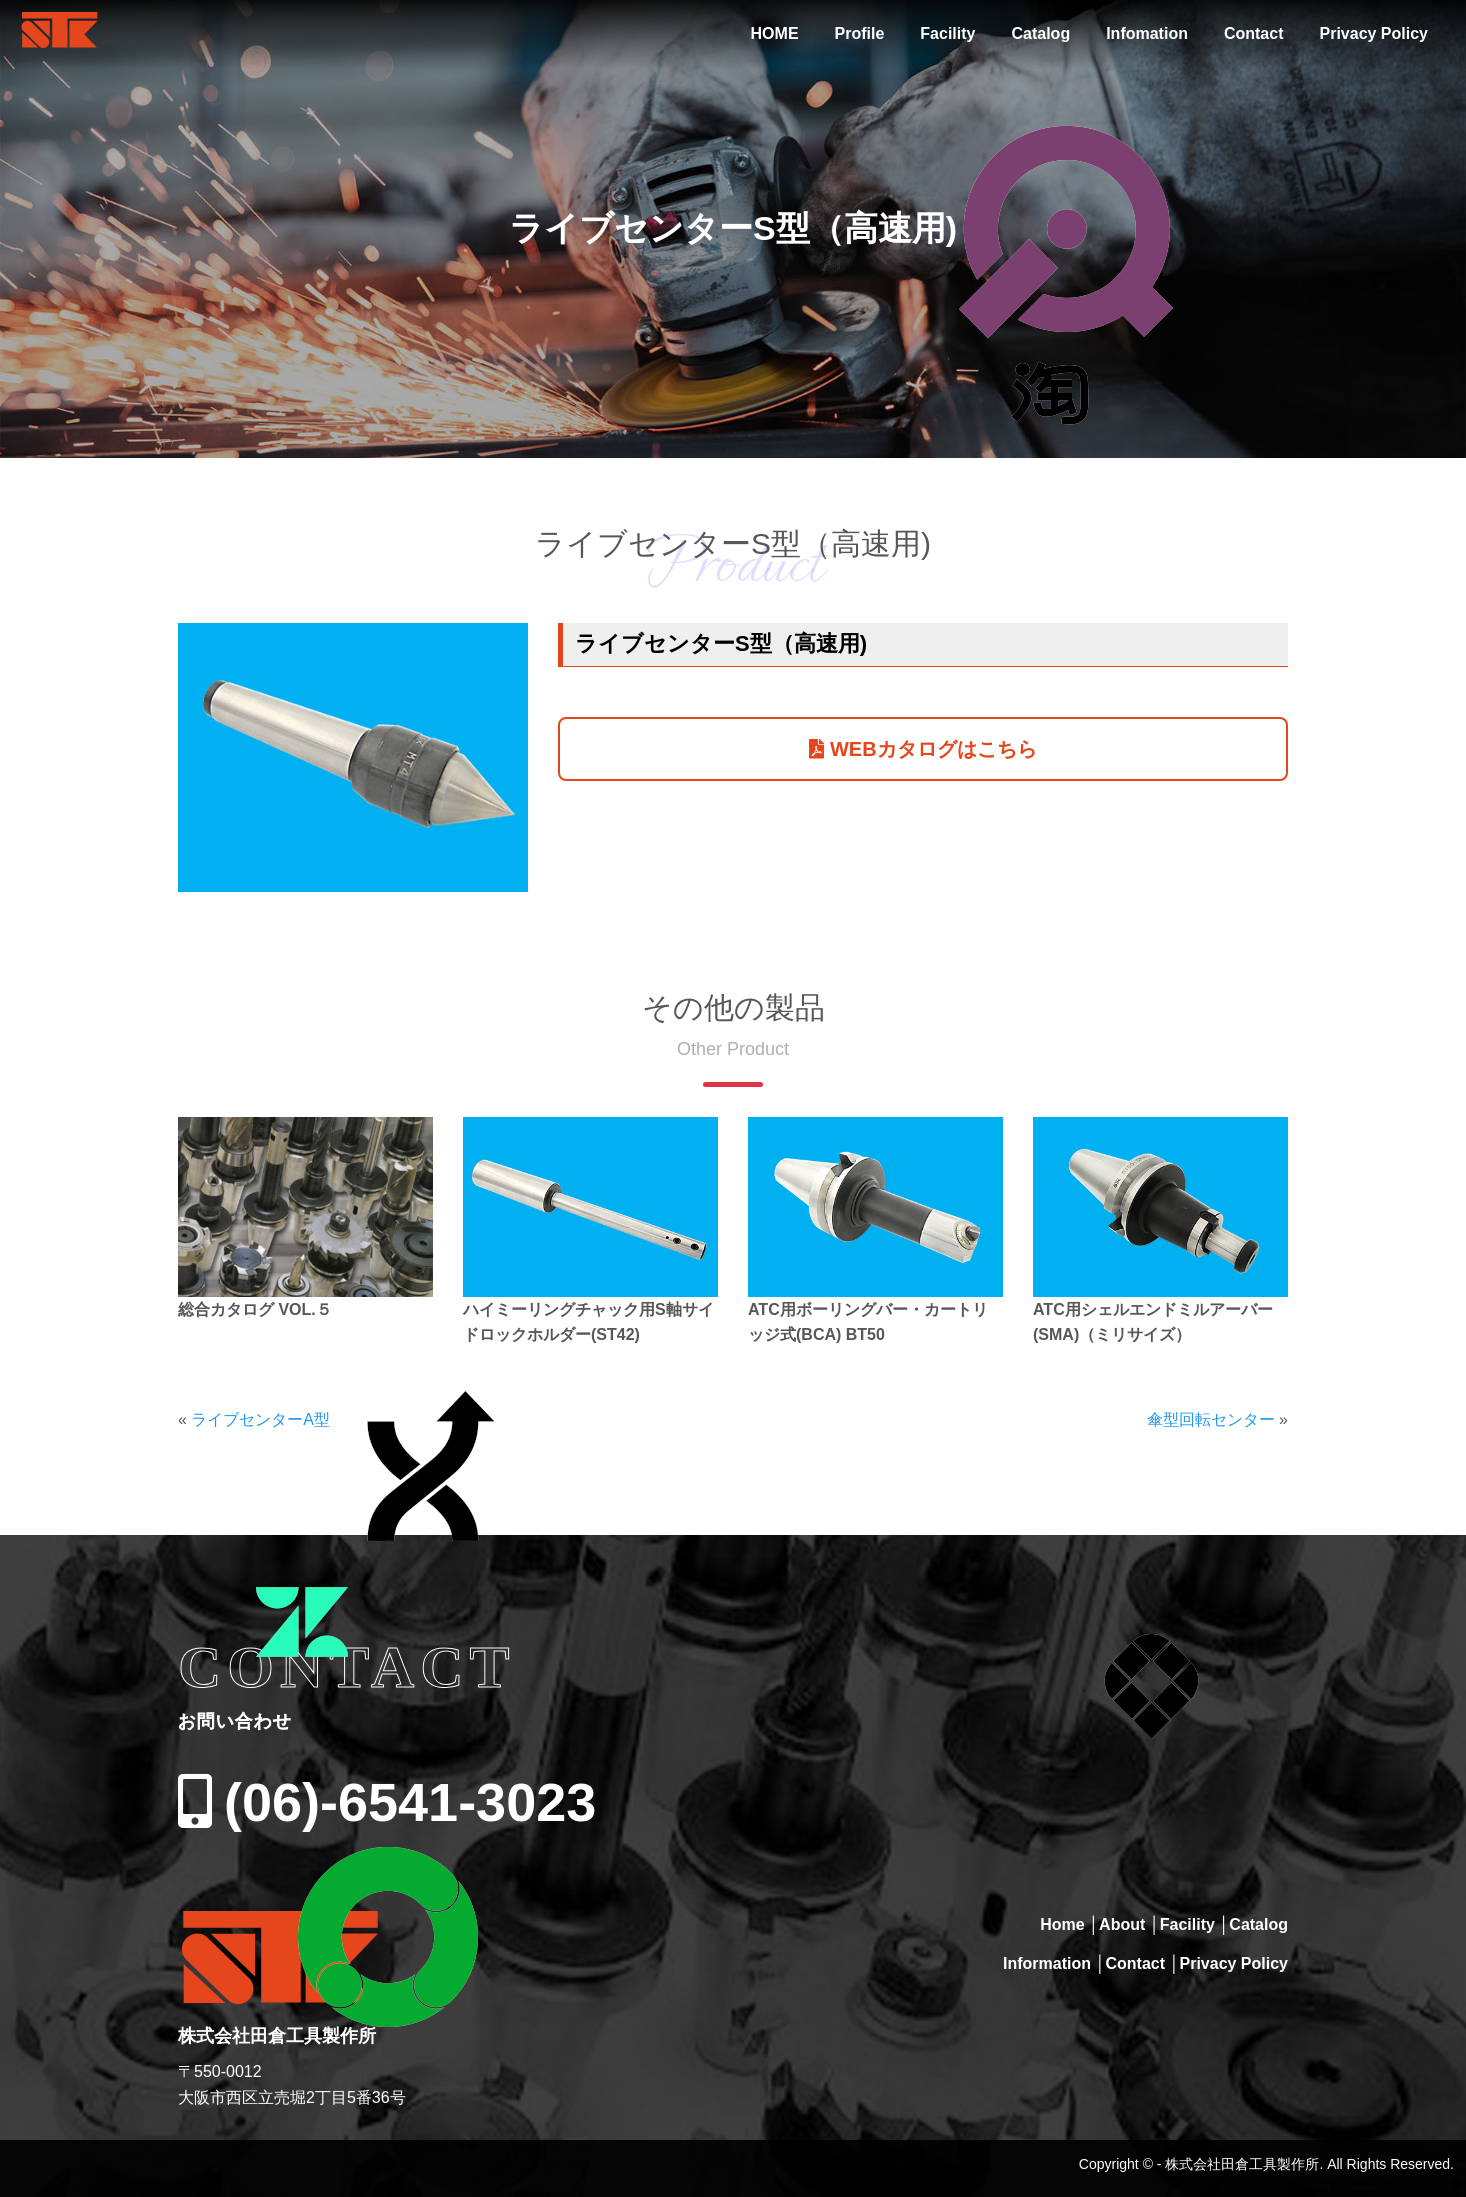 The image size is (1466, 2197). Describe the element at coordinates (1151, 1686) in the screenshot. I see `MapTiler company logo` at that location.